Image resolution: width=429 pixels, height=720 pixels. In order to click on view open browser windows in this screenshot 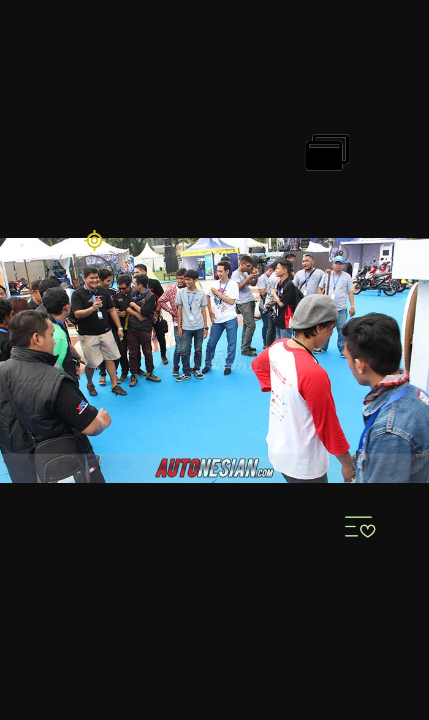, I will do `click(327, 152)`.